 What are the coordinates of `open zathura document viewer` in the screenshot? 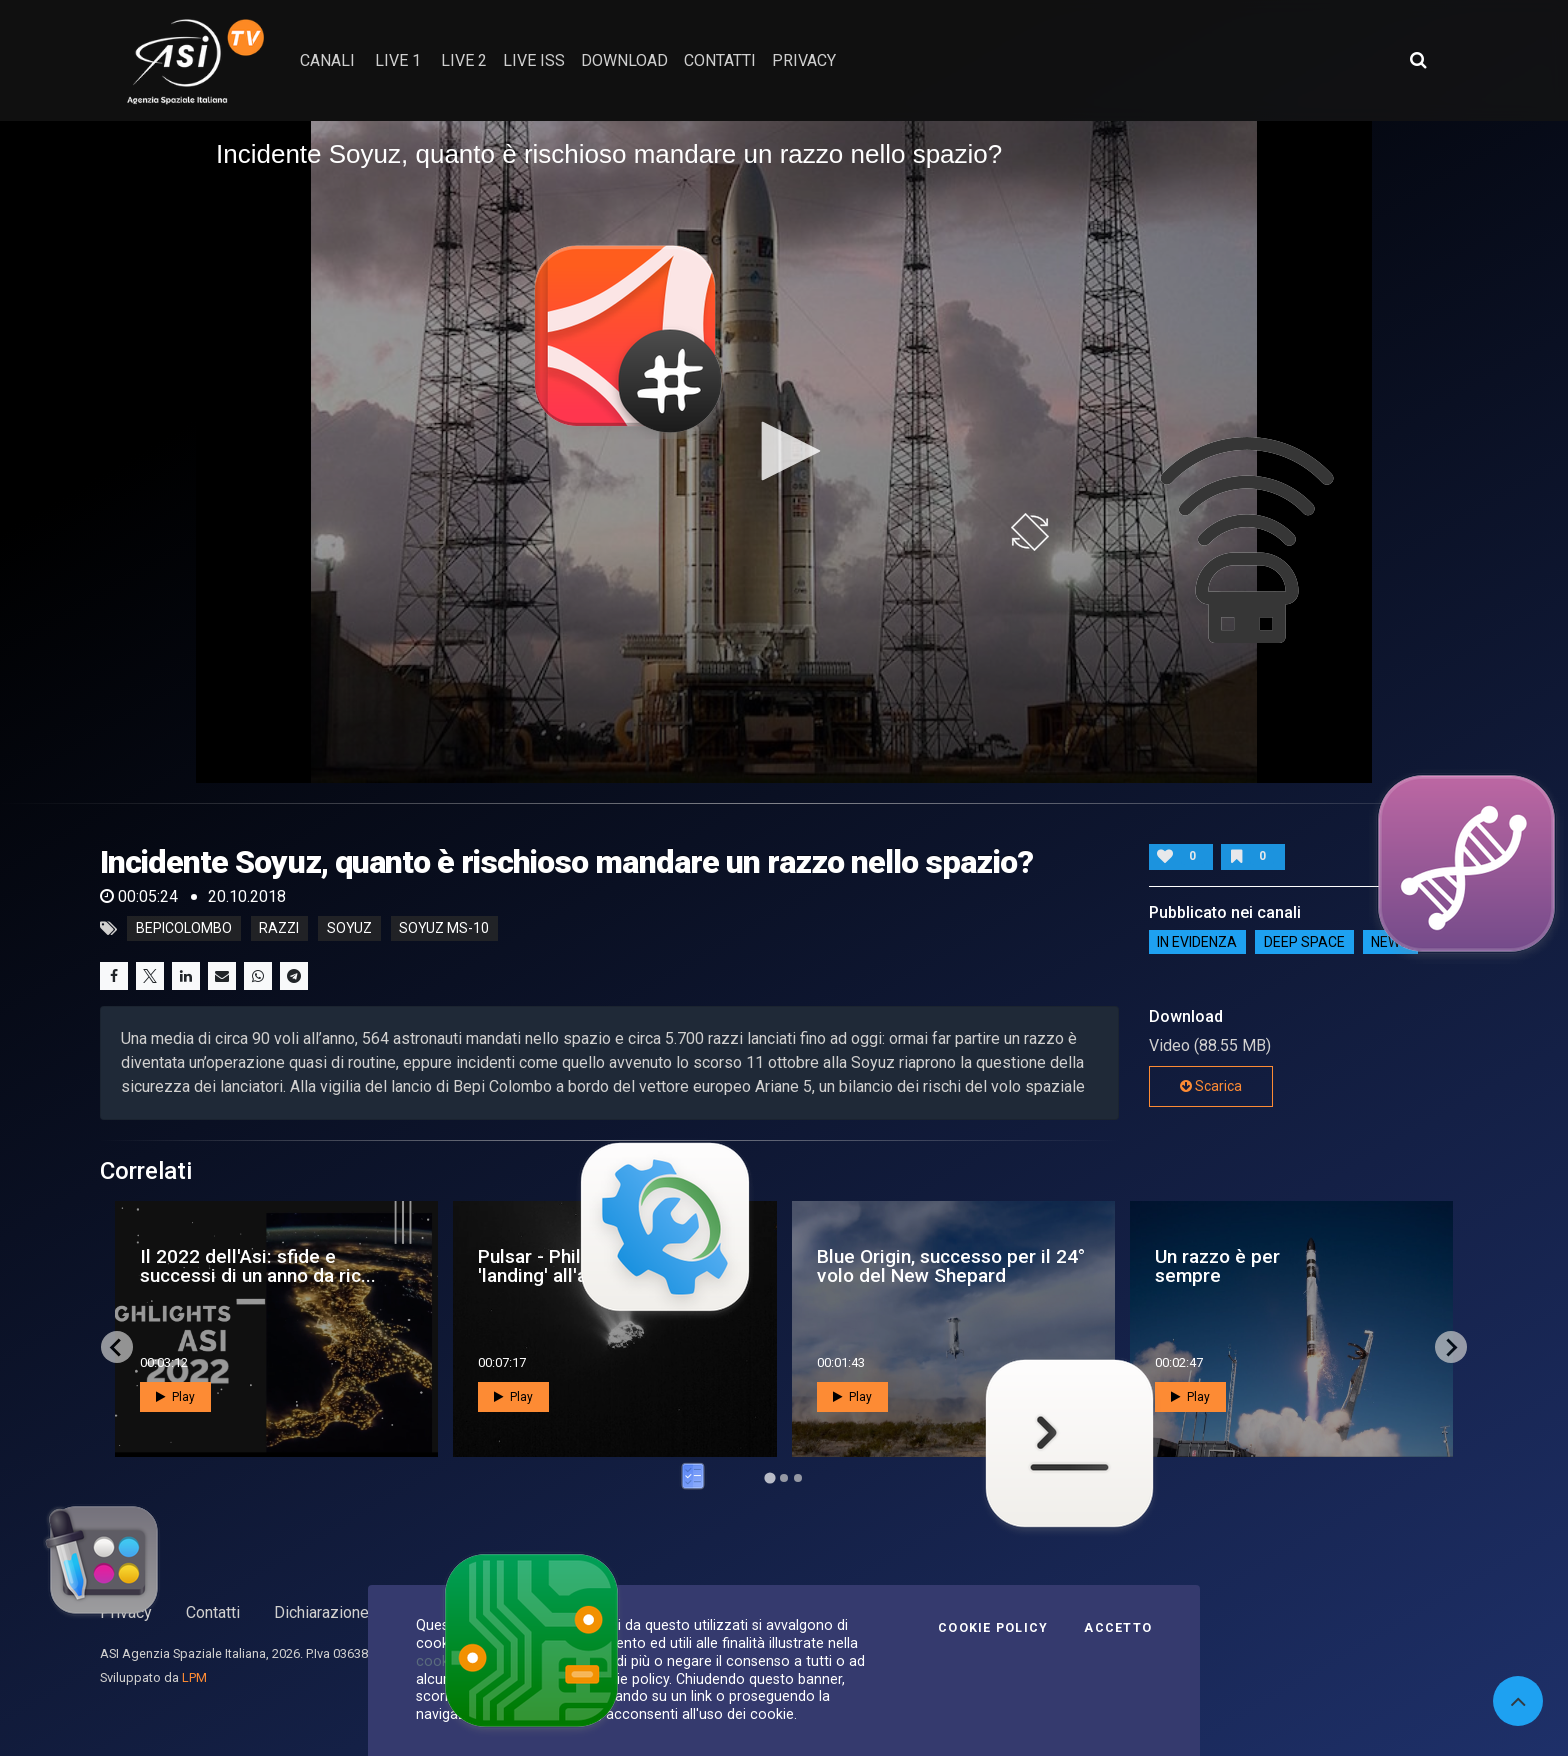 It's located at (625, 336).